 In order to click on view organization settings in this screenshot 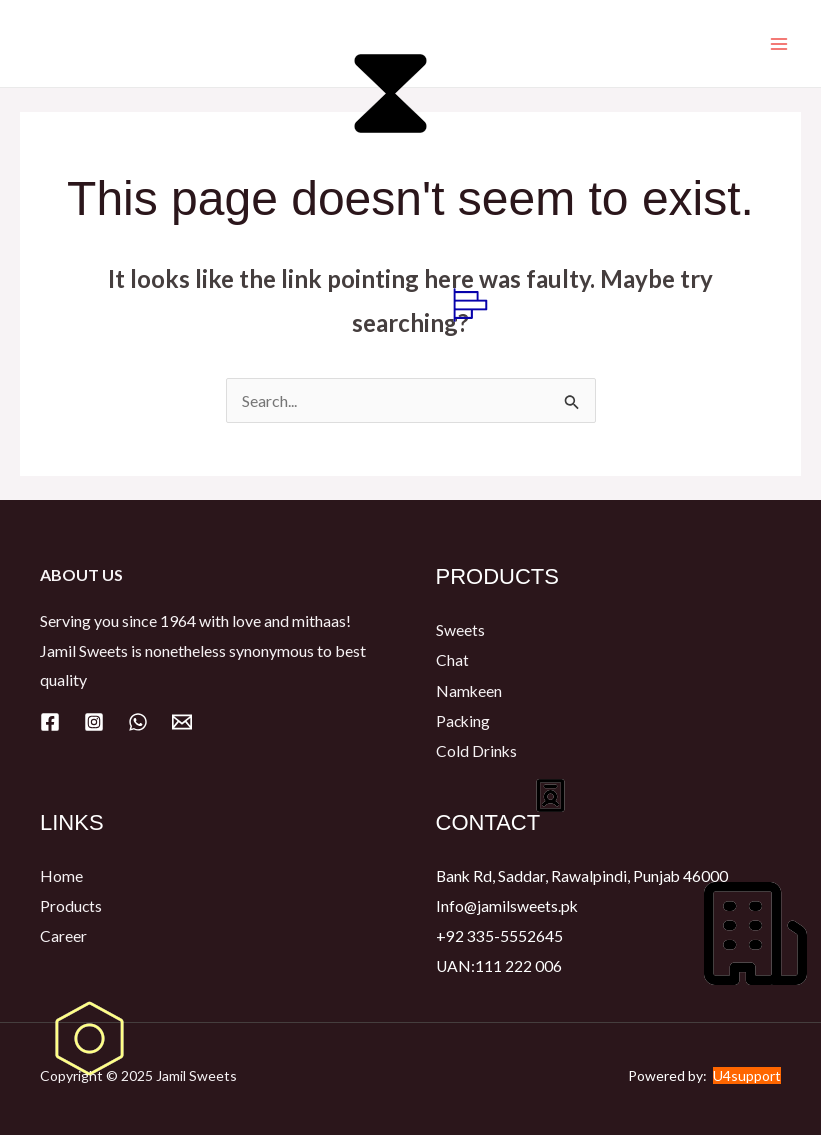, I will do `click(755, 933)`.